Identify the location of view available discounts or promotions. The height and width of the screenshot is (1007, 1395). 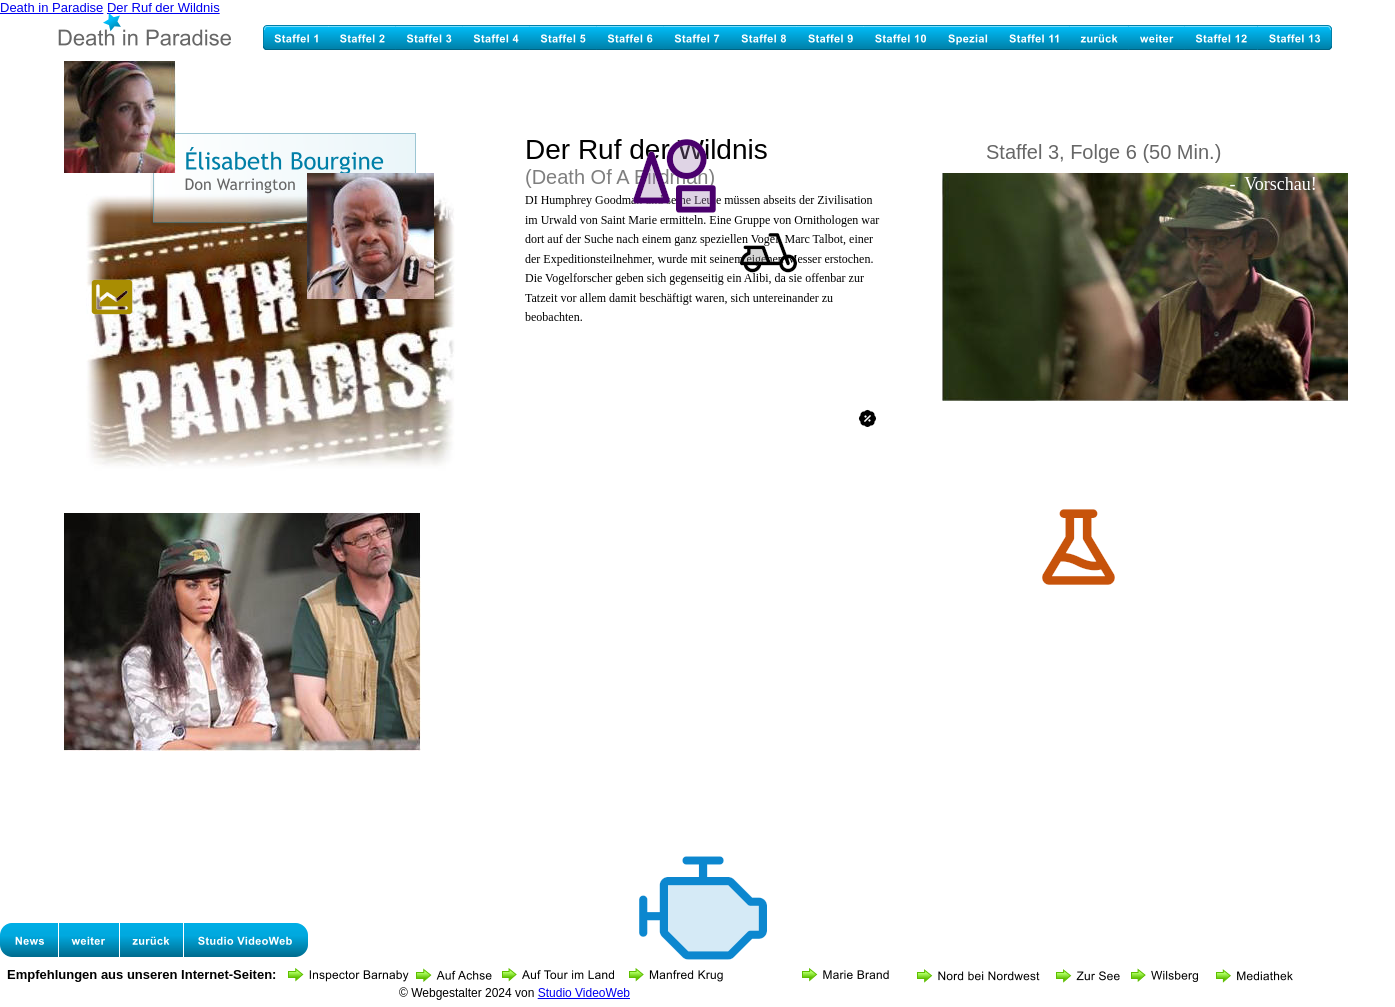
(867, 418).